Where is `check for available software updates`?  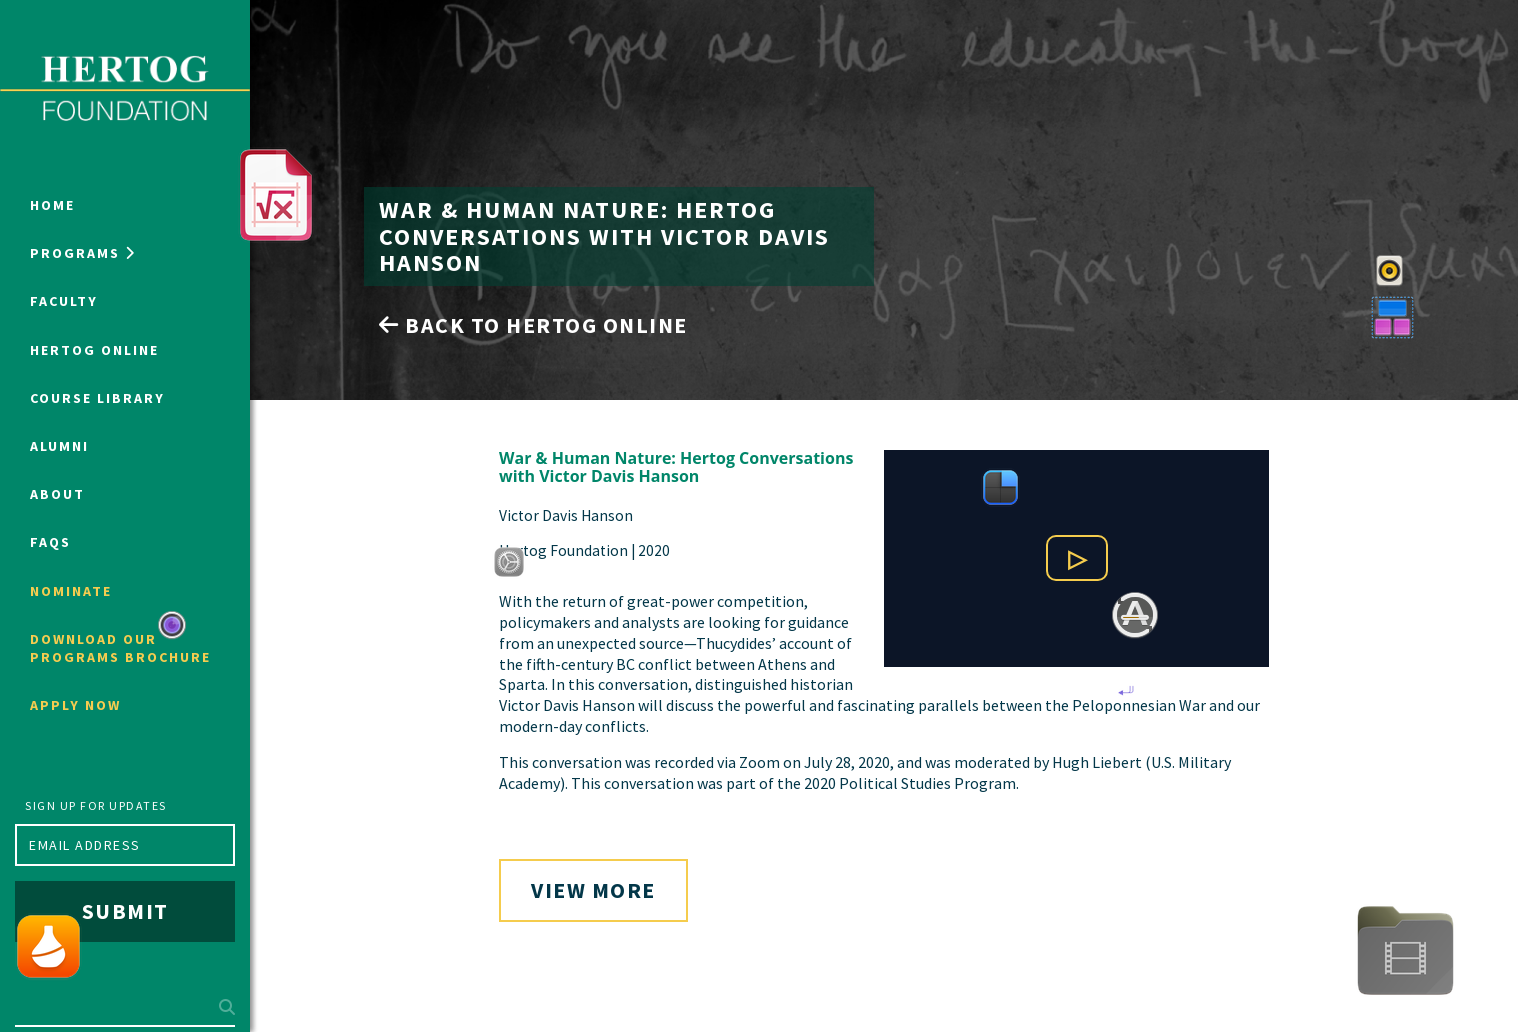 check for available software updates is located at coordinates (1135, 615).